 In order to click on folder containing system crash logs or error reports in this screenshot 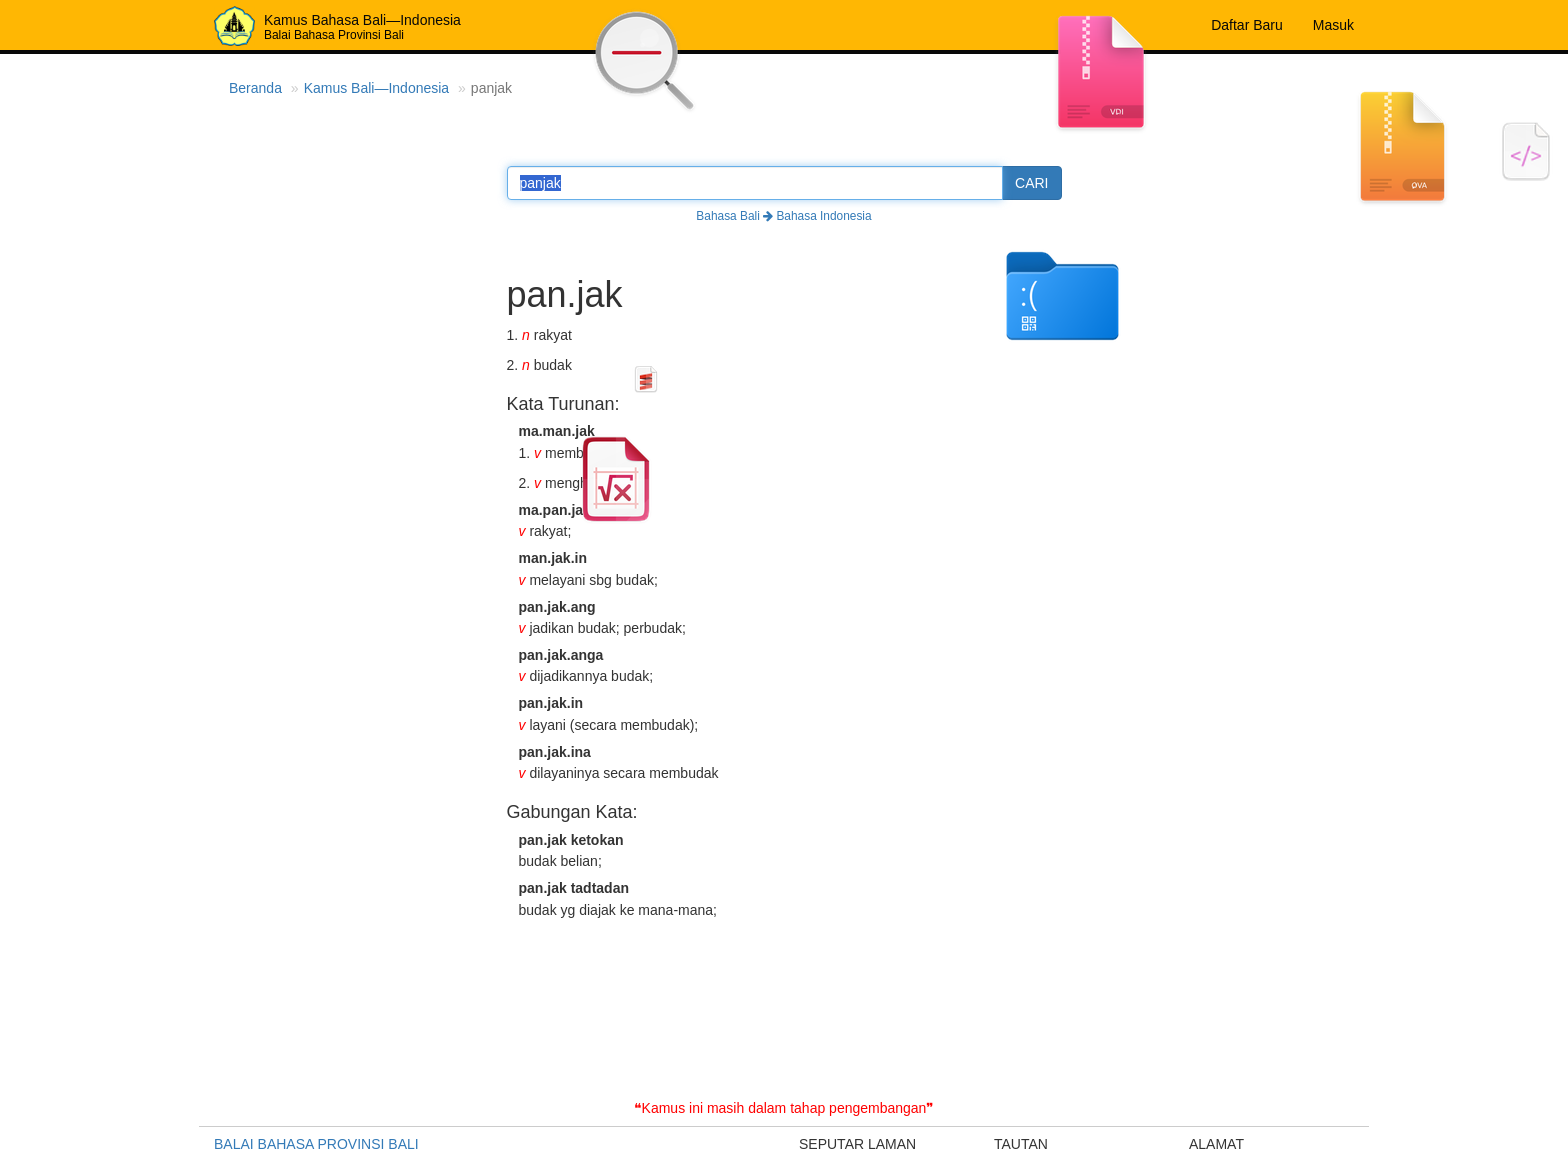, I will do `click(1062, 299)`.